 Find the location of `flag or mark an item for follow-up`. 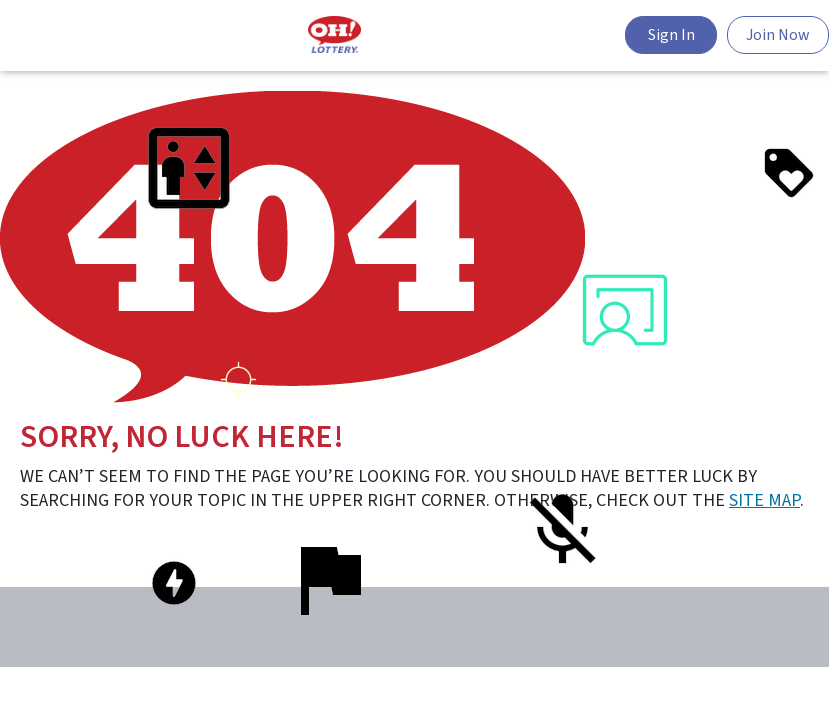

flag or mark an item for follow-up is located at coordinates (329, 579).